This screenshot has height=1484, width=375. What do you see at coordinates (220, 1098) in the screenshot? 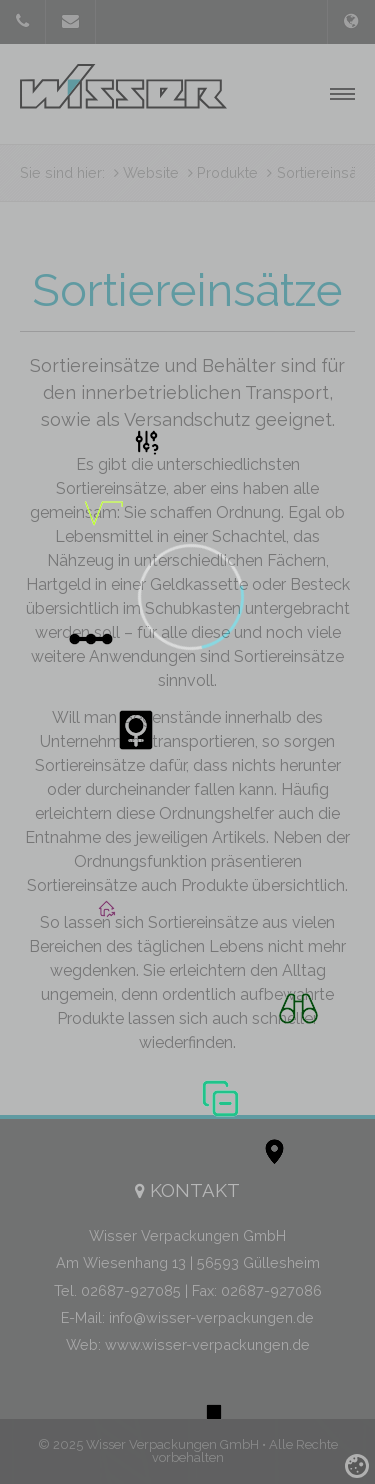
I see `remove item from clipboard` at bounding box center [220, 1098].